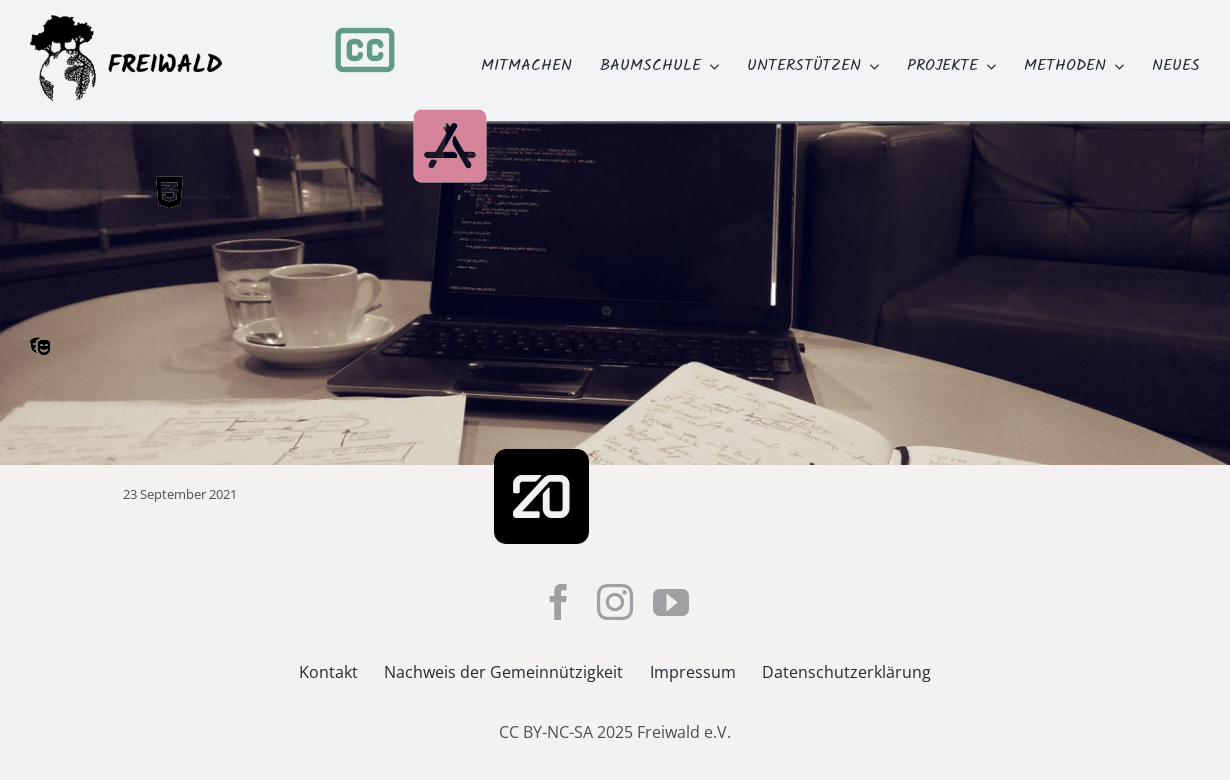 Image resolution: width=1230 pixels, height=780 pixels. Describe the element at coordinates (169, 192) in the screenshot. I see `indicates CSS3 styling or stylesheet functionality` at that location.